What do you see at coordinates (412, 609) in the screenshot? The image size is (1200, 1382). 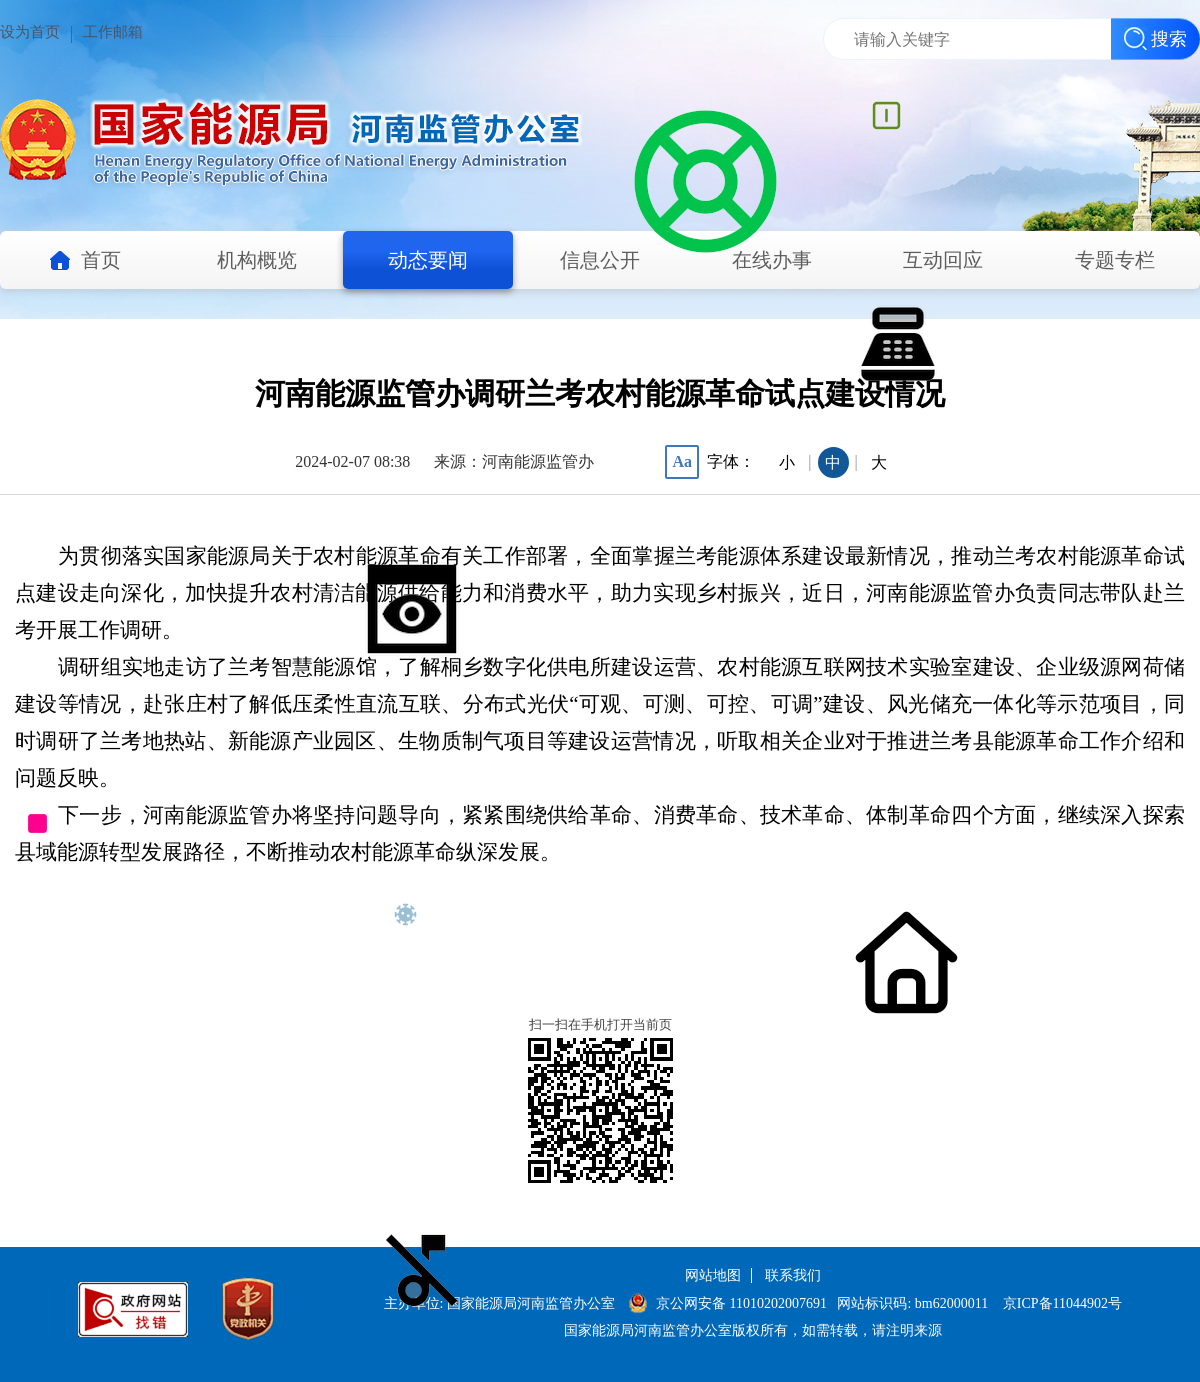 I see `preview file or document before opening` at bounding box center [412, 609].